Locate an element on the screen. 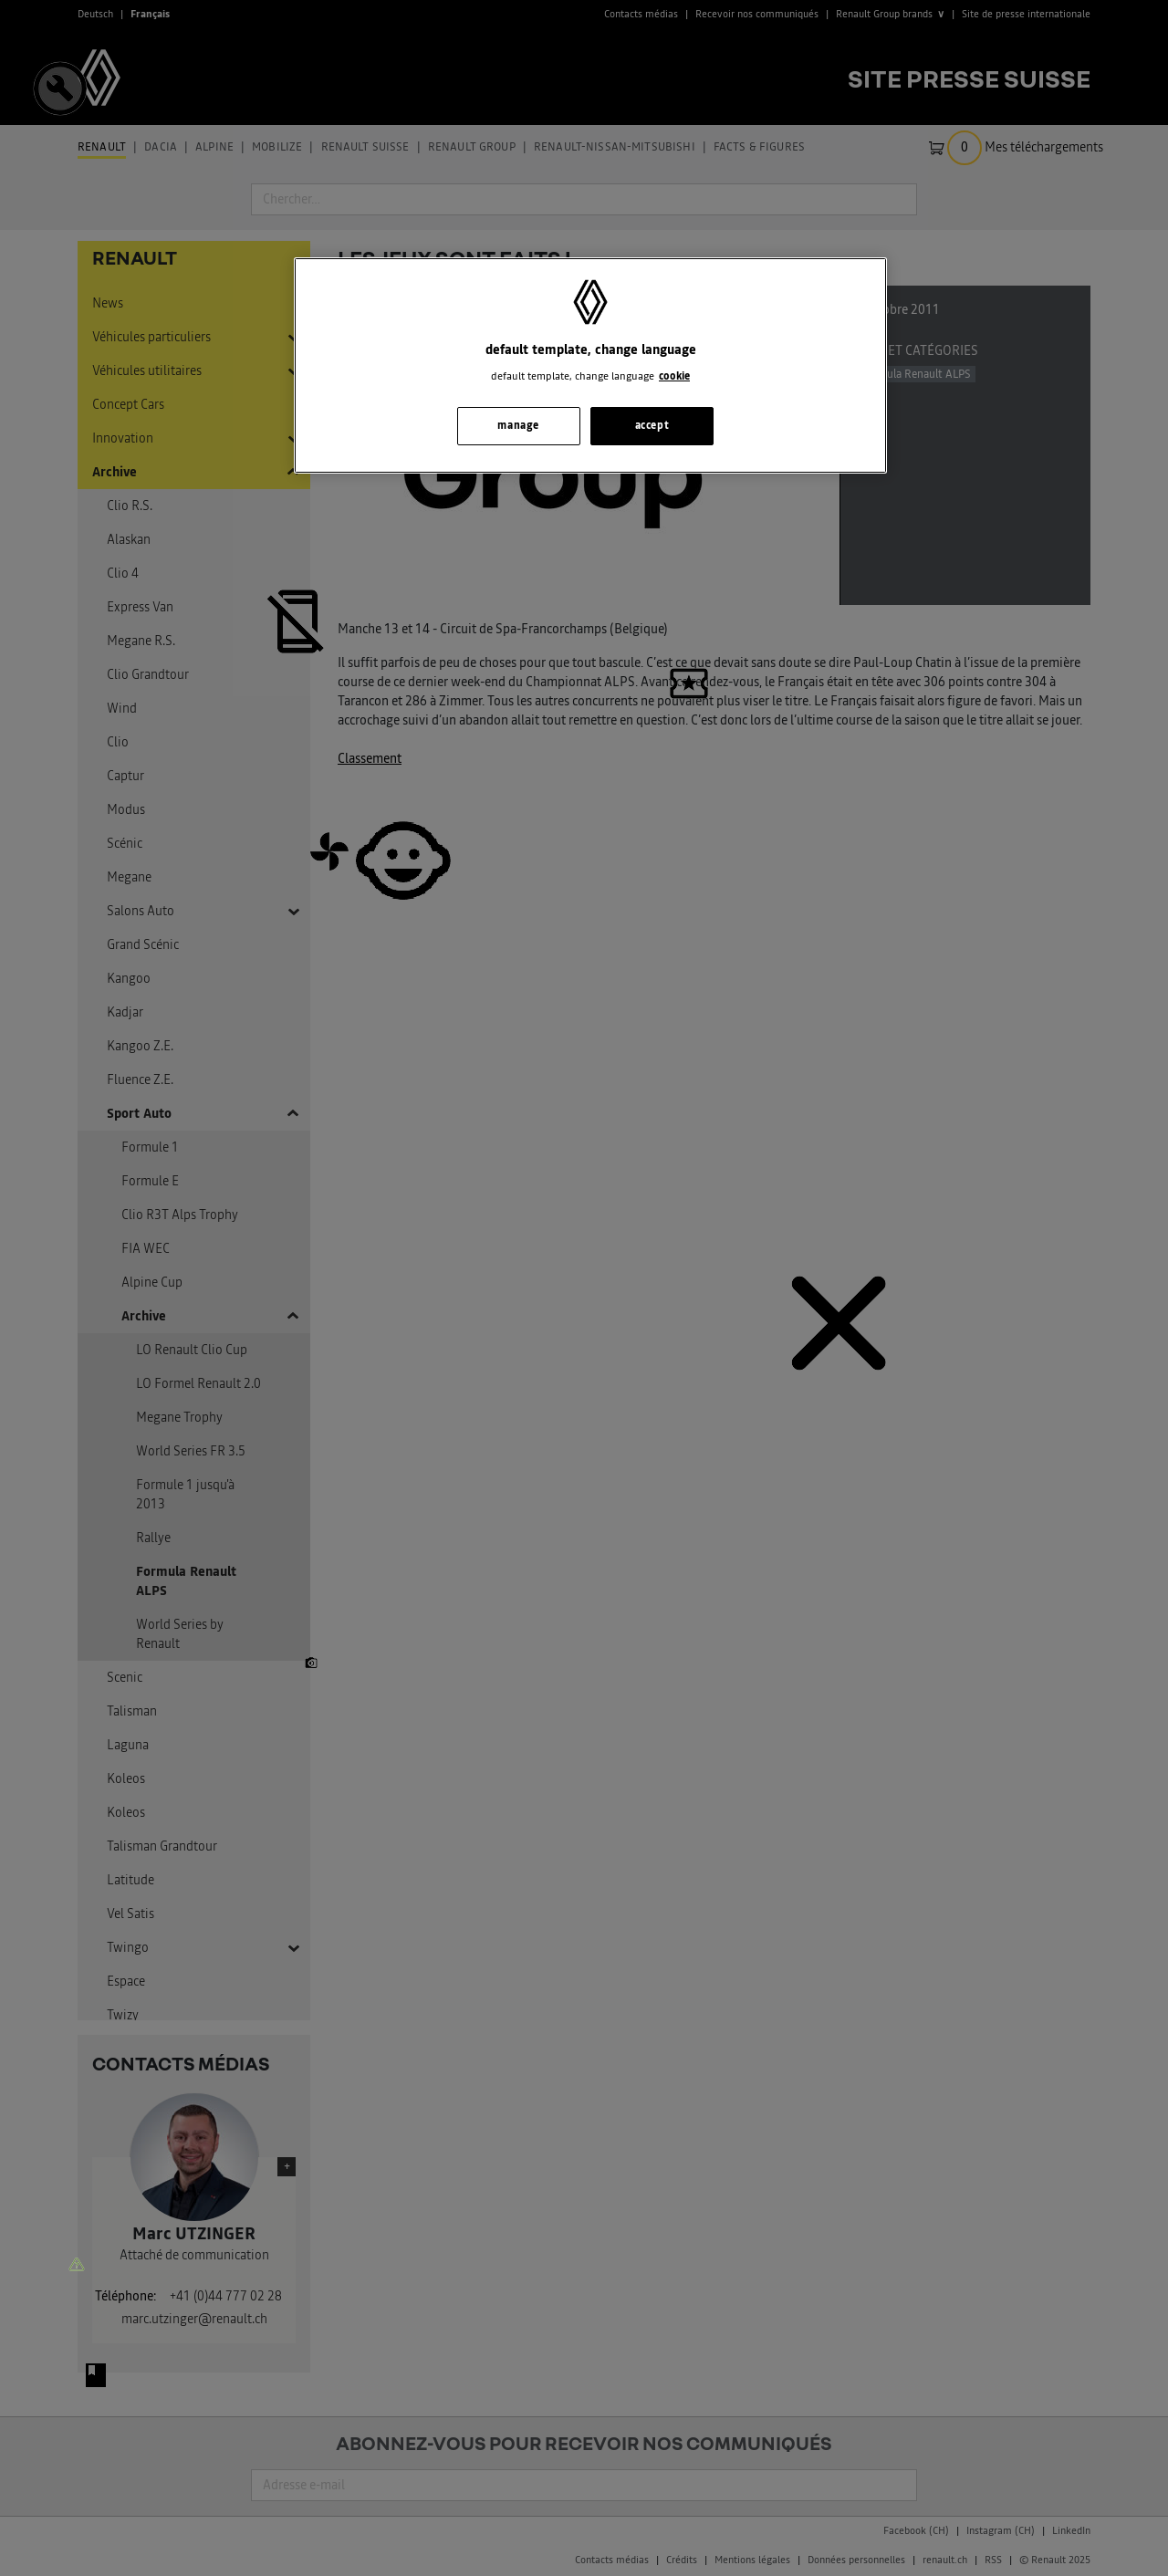  access settings or configuration options is located at coordinates (60, 89).